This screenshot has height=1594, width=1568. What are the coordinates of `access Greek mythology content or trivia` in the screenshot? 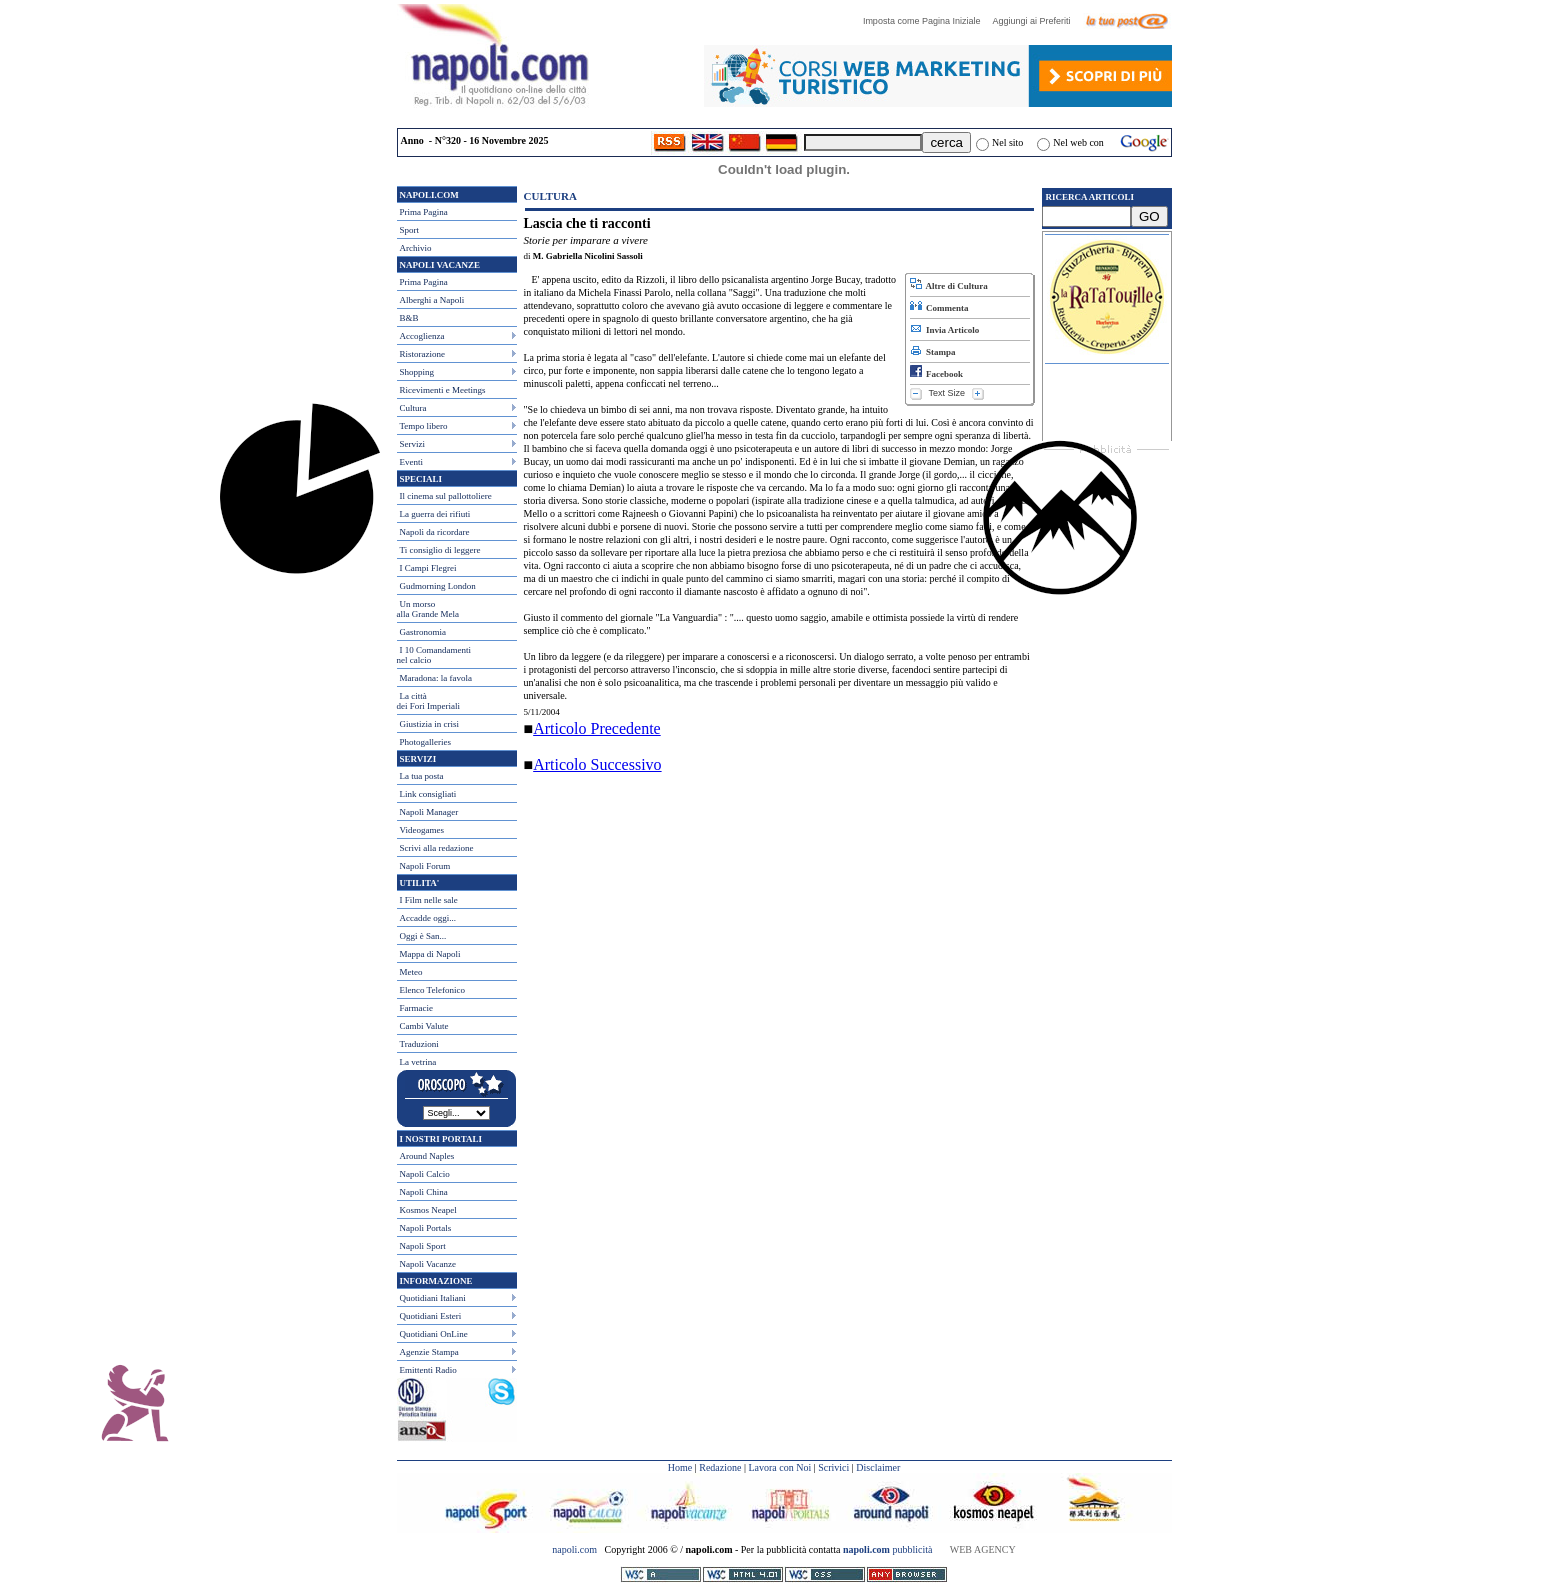 It's located at (136, 1403).